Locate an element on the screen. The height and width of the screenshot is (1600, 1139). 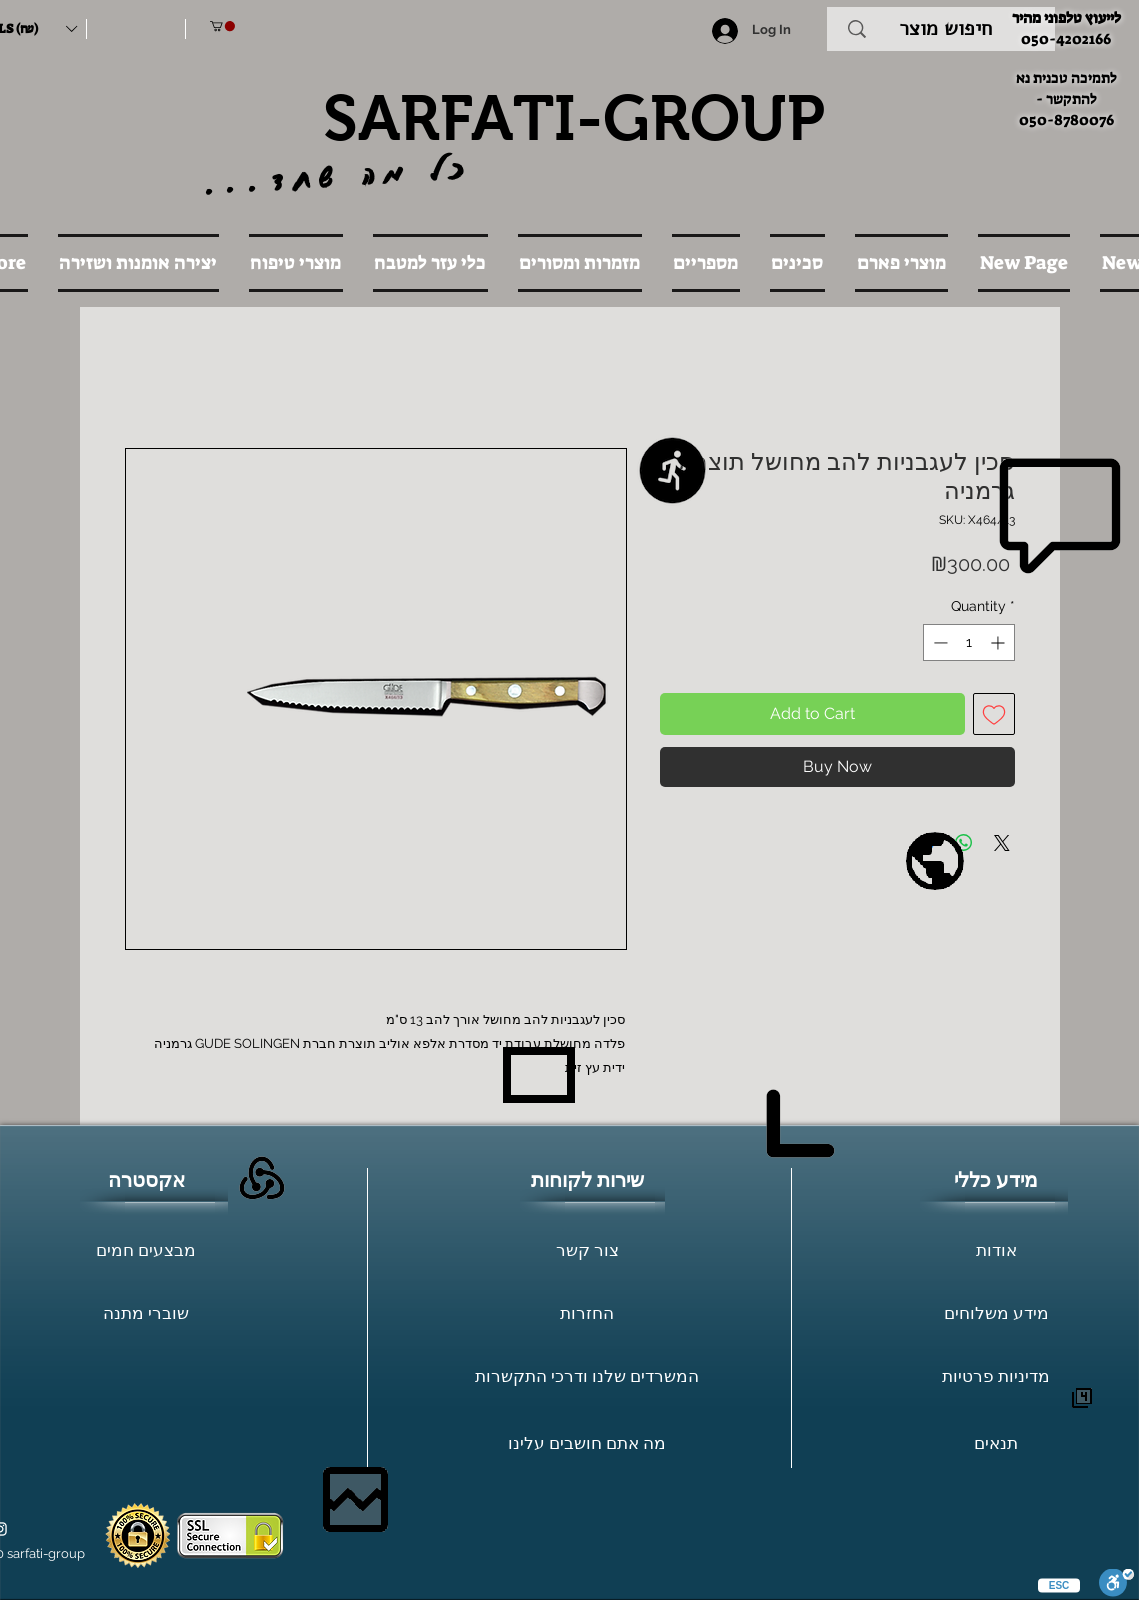
indicates an image failed to load is located at coordinates (355, 1499).